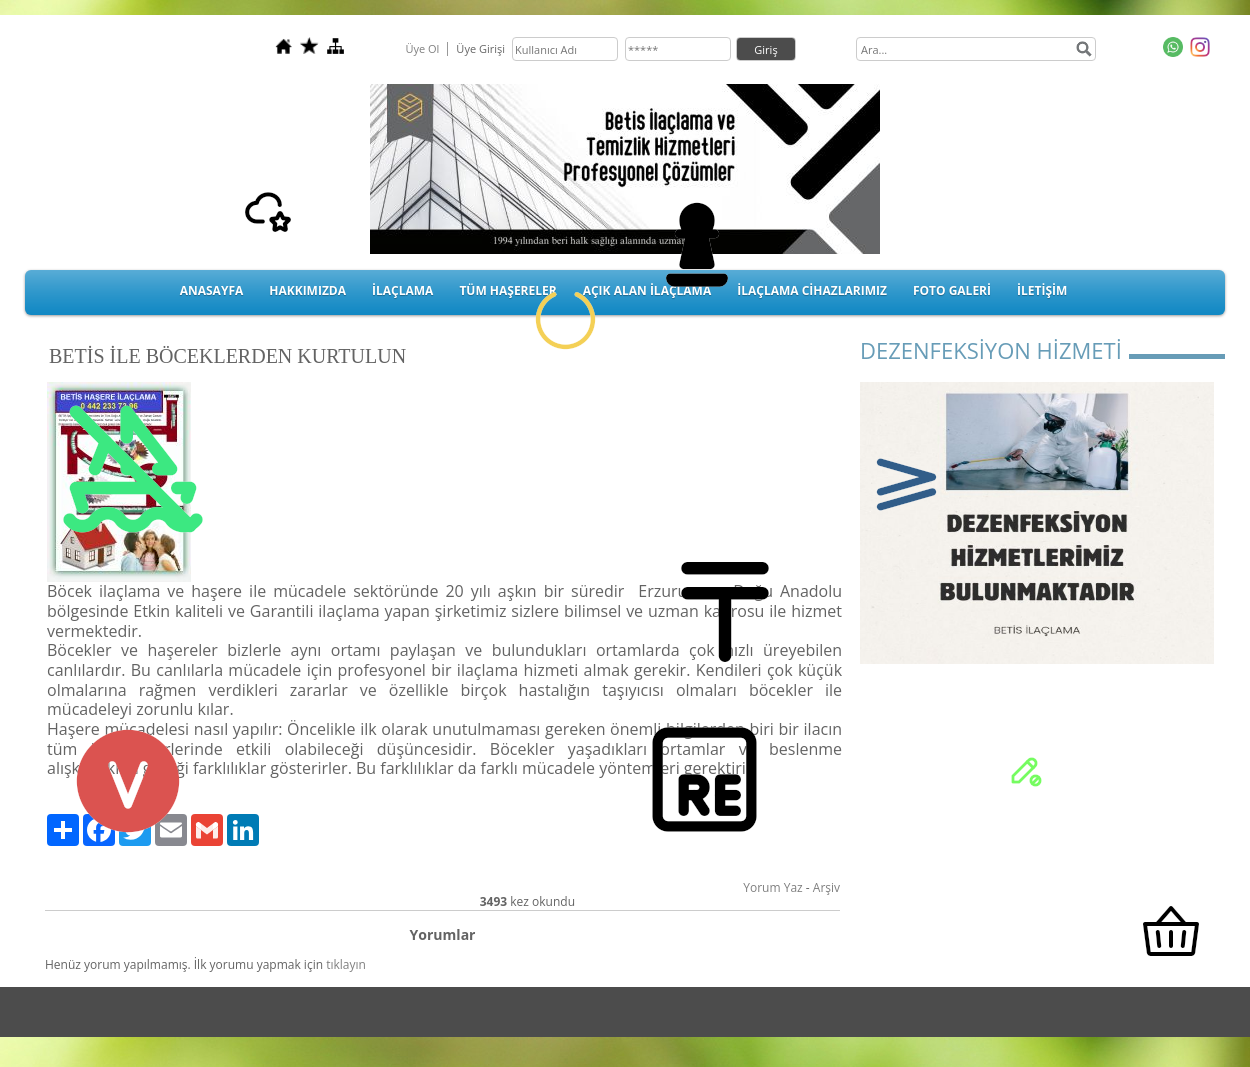 This screenshot has width=1250, height=1067. Describe the element at coordinates (906, 484) in the screenshot. I see `greater than or equal to mathematical operator` at that location.